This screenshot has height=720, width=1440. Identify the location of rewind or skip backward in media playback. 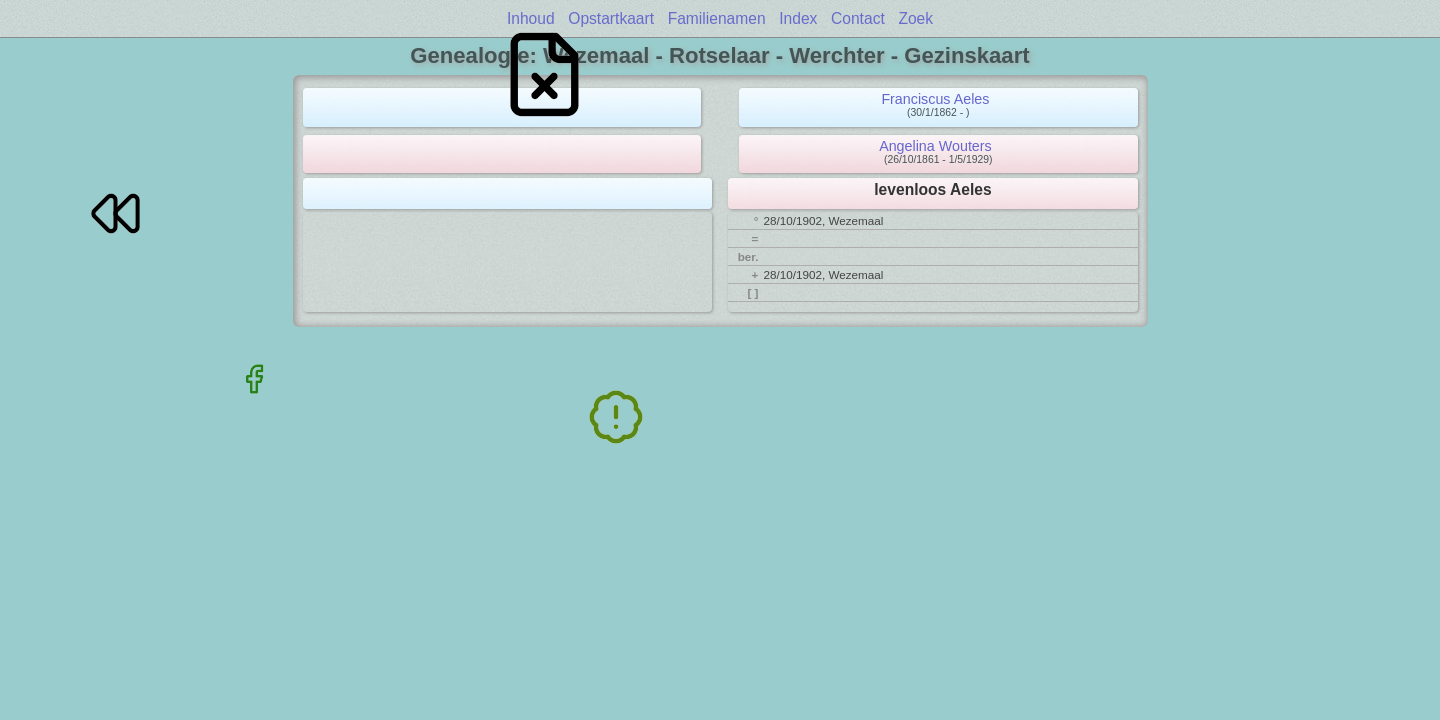
(115, 213).